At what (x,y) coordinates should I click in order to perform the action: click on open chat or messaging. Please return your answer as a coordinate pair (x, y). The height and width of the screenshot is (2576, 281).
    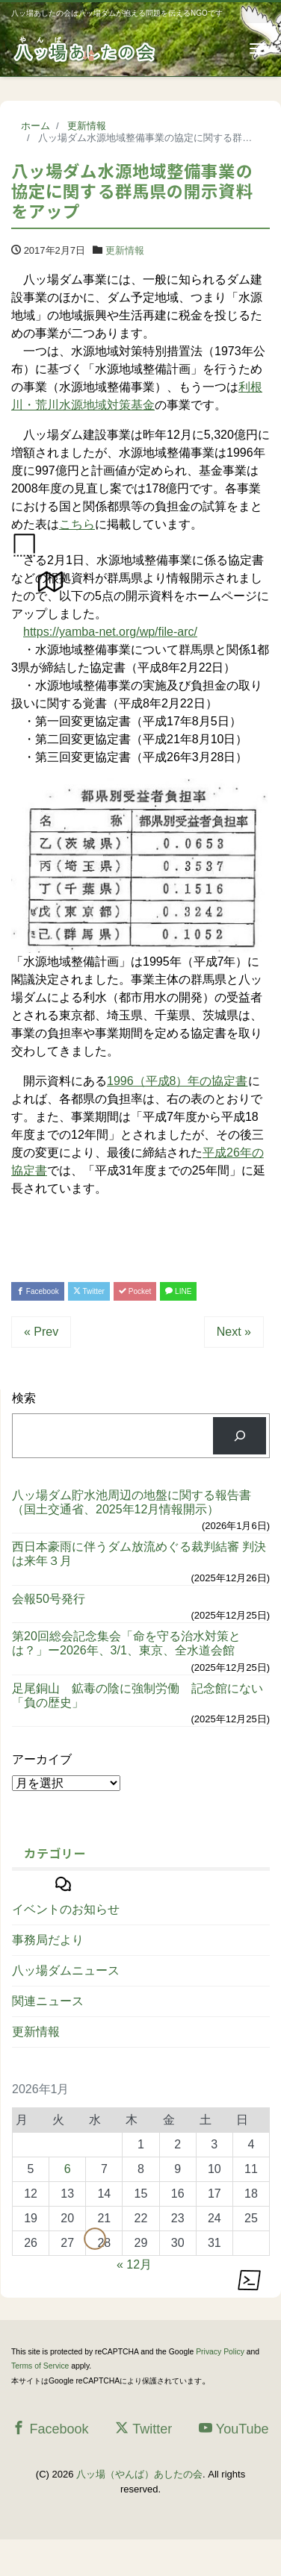
    Looking at the image, I should click on (63, 1883).